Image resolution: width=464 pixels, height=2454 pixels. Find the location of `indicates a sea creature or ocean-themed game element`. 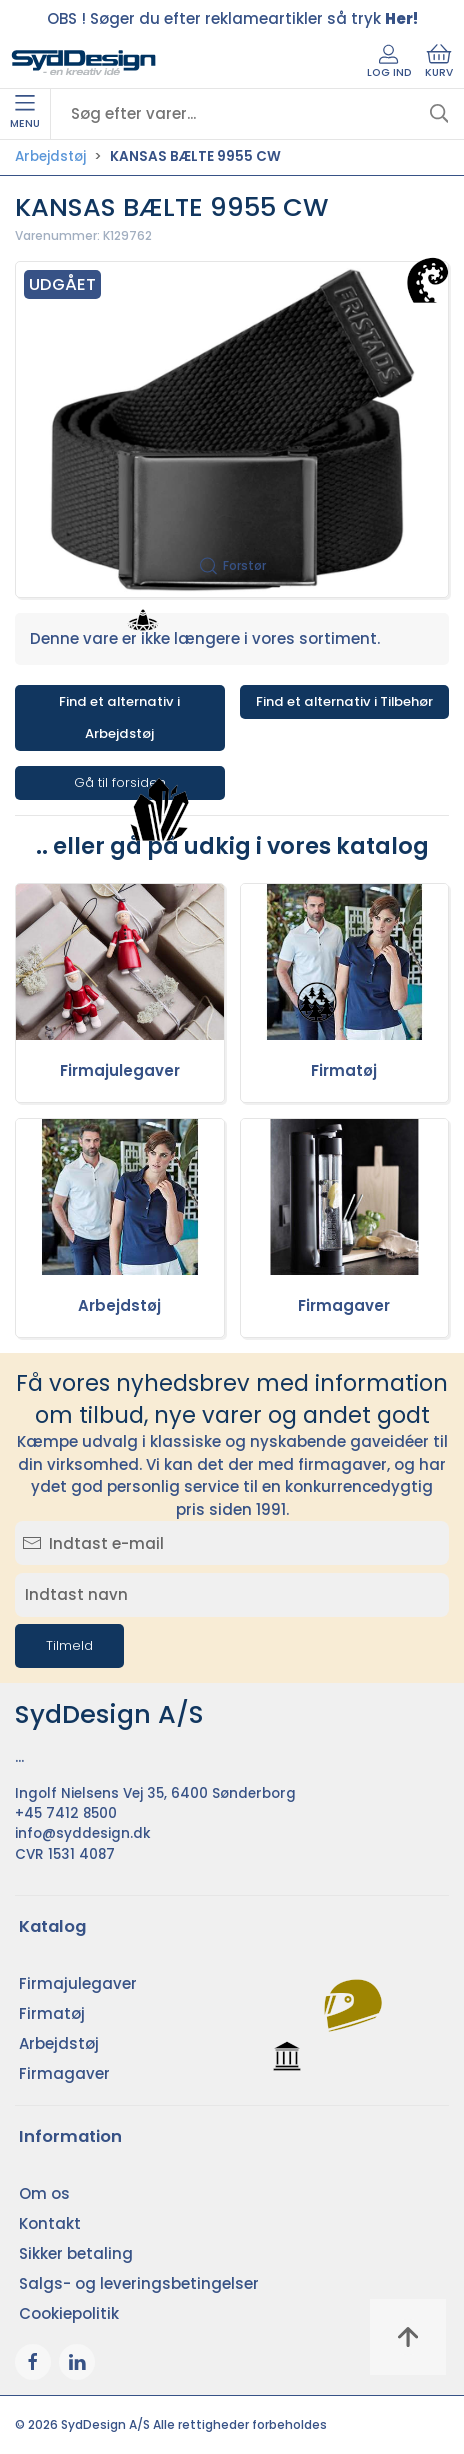

indicates a sea creature or ocean-themed game element is located at coordinates (427, 280).